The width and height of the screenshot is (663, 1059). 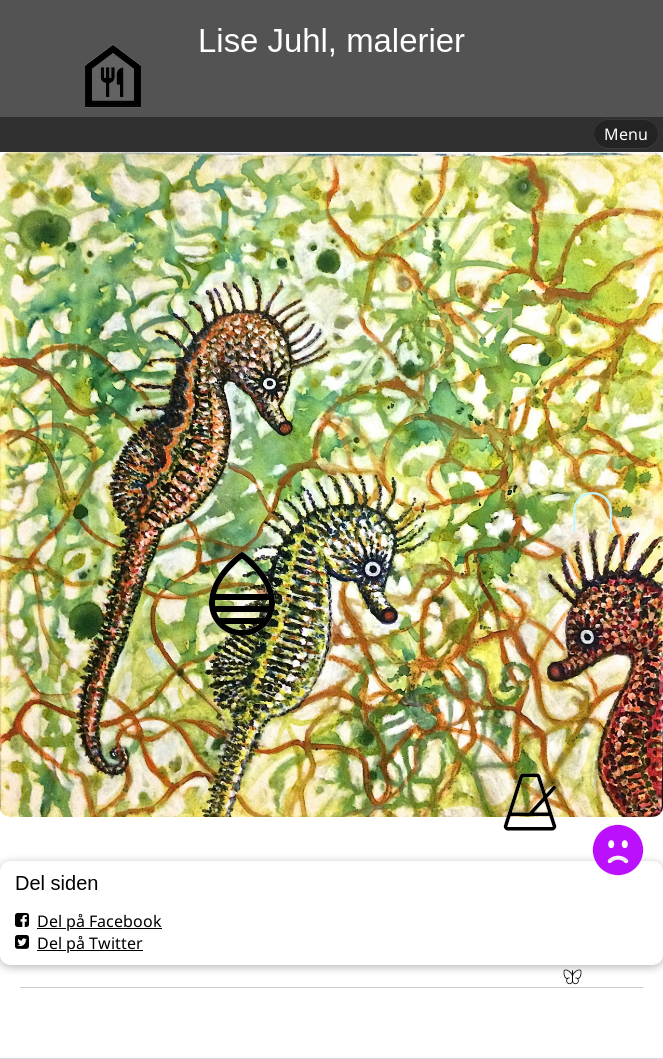 What do you see at coordinates (242, 597) in the screenshot?
I see `indicates partial fill level or half-full status` at bounding box center [242, 597].